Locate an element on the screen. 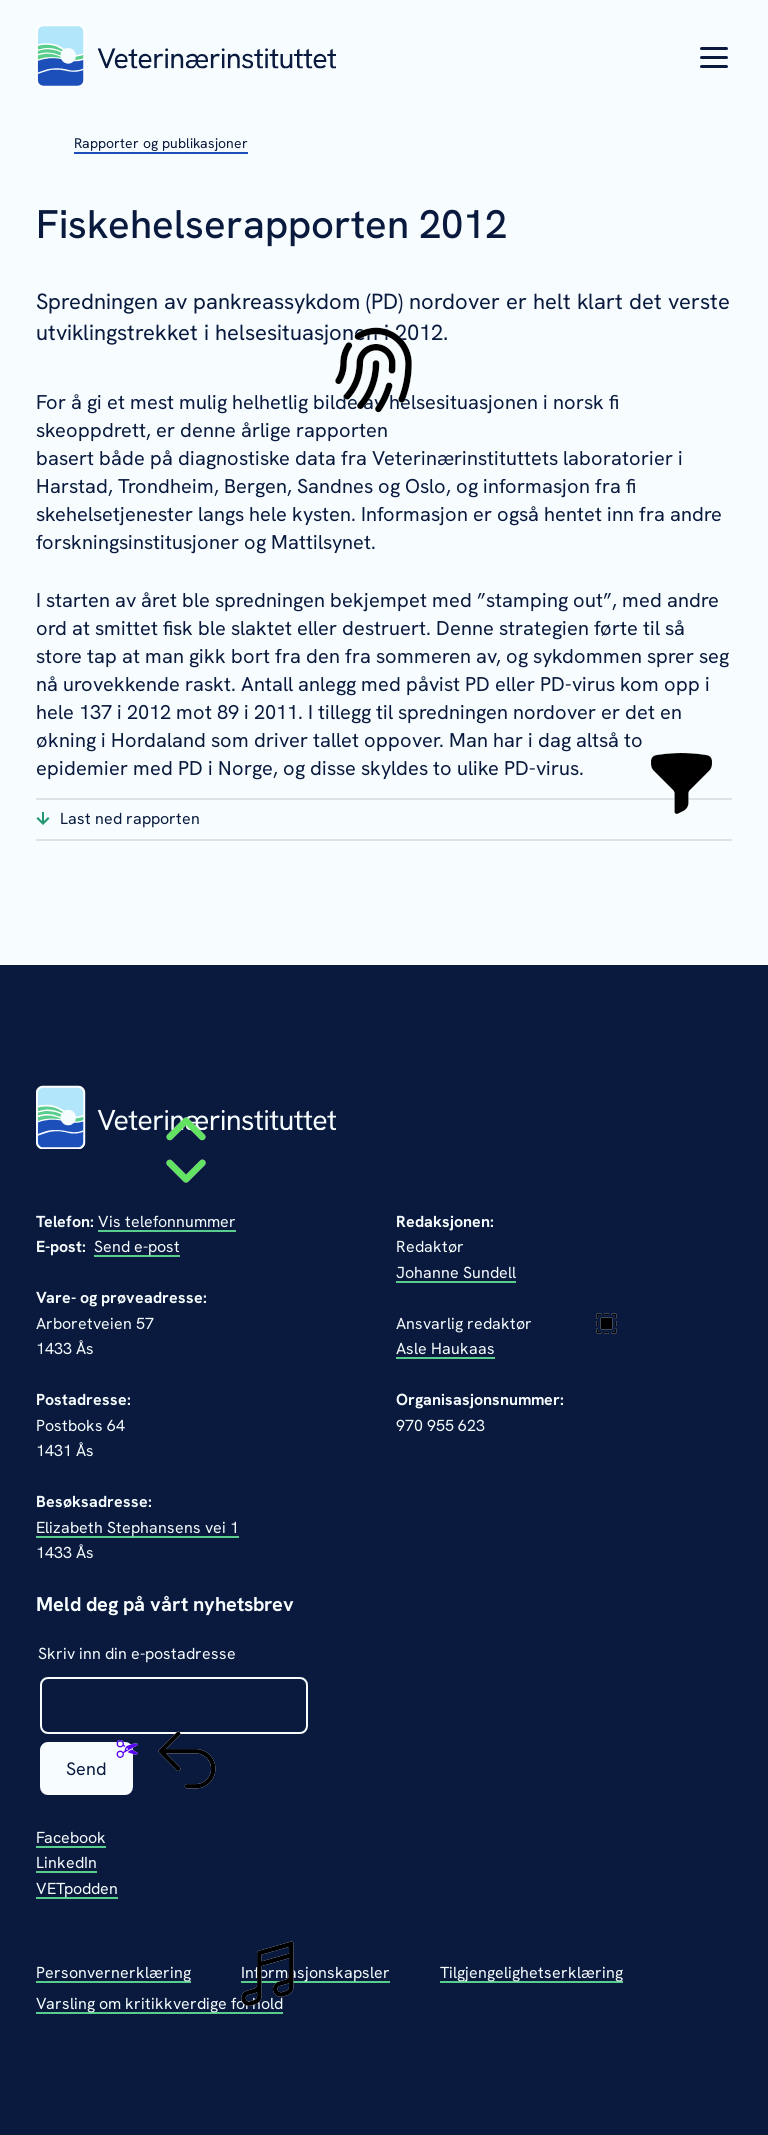 This screenshot has width=768, height=2135. filter or sort content is located at coordinates (681, 783).